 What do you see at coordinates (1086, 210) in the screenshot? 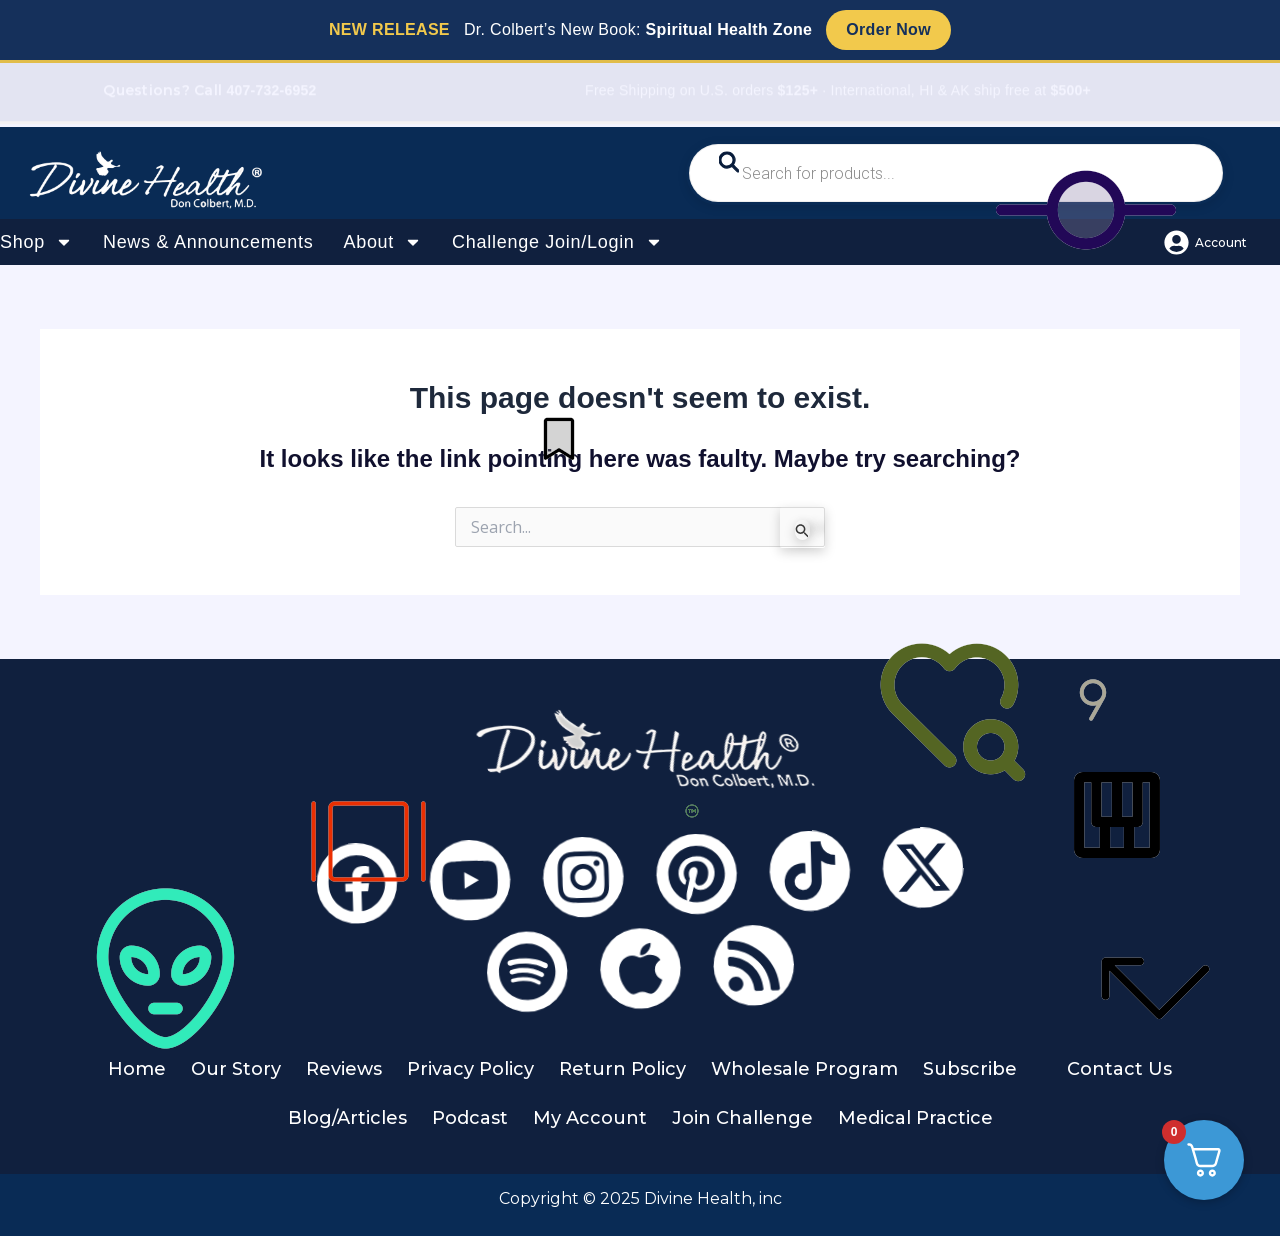
I see `view commit history` at bounding box center [1086, 210].